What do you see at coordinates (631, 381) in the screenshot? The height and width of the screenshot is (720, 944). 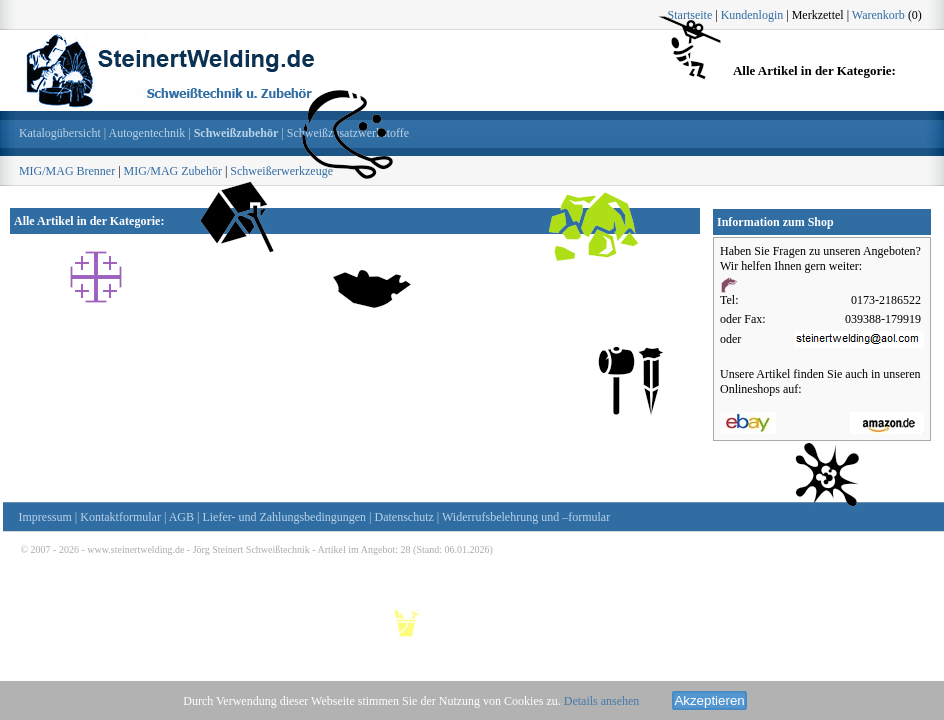 I see `craft or equip stake and hammer weapons` at bounding box center [631, 381].